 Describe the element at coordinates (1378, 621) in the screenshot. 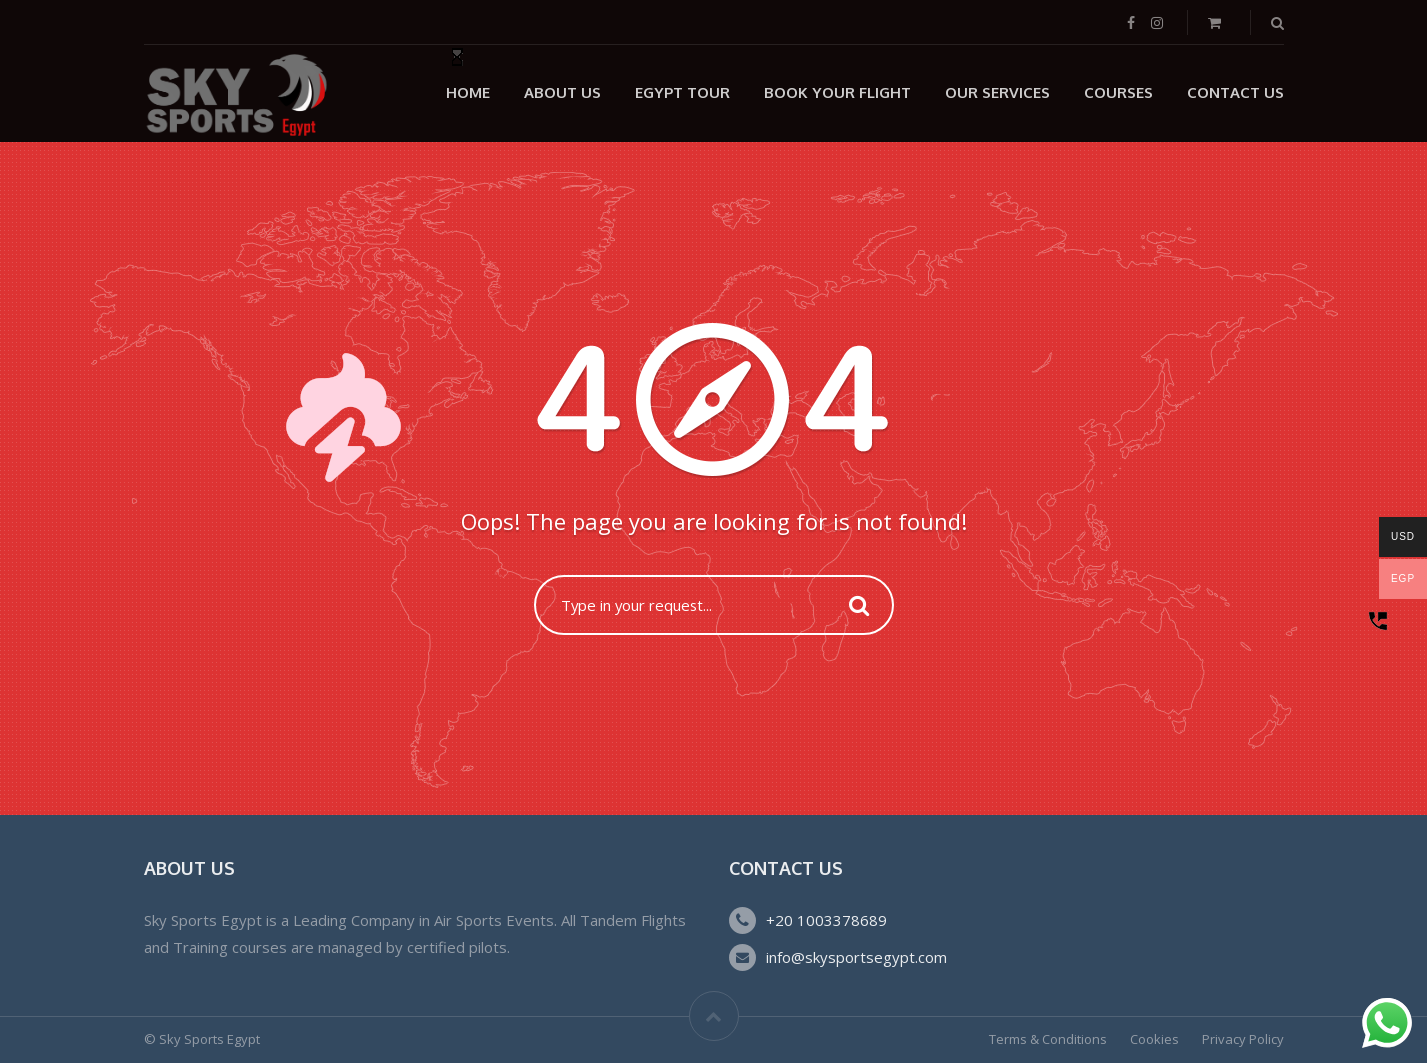

I see `access voicemail or phone messages` at that location.